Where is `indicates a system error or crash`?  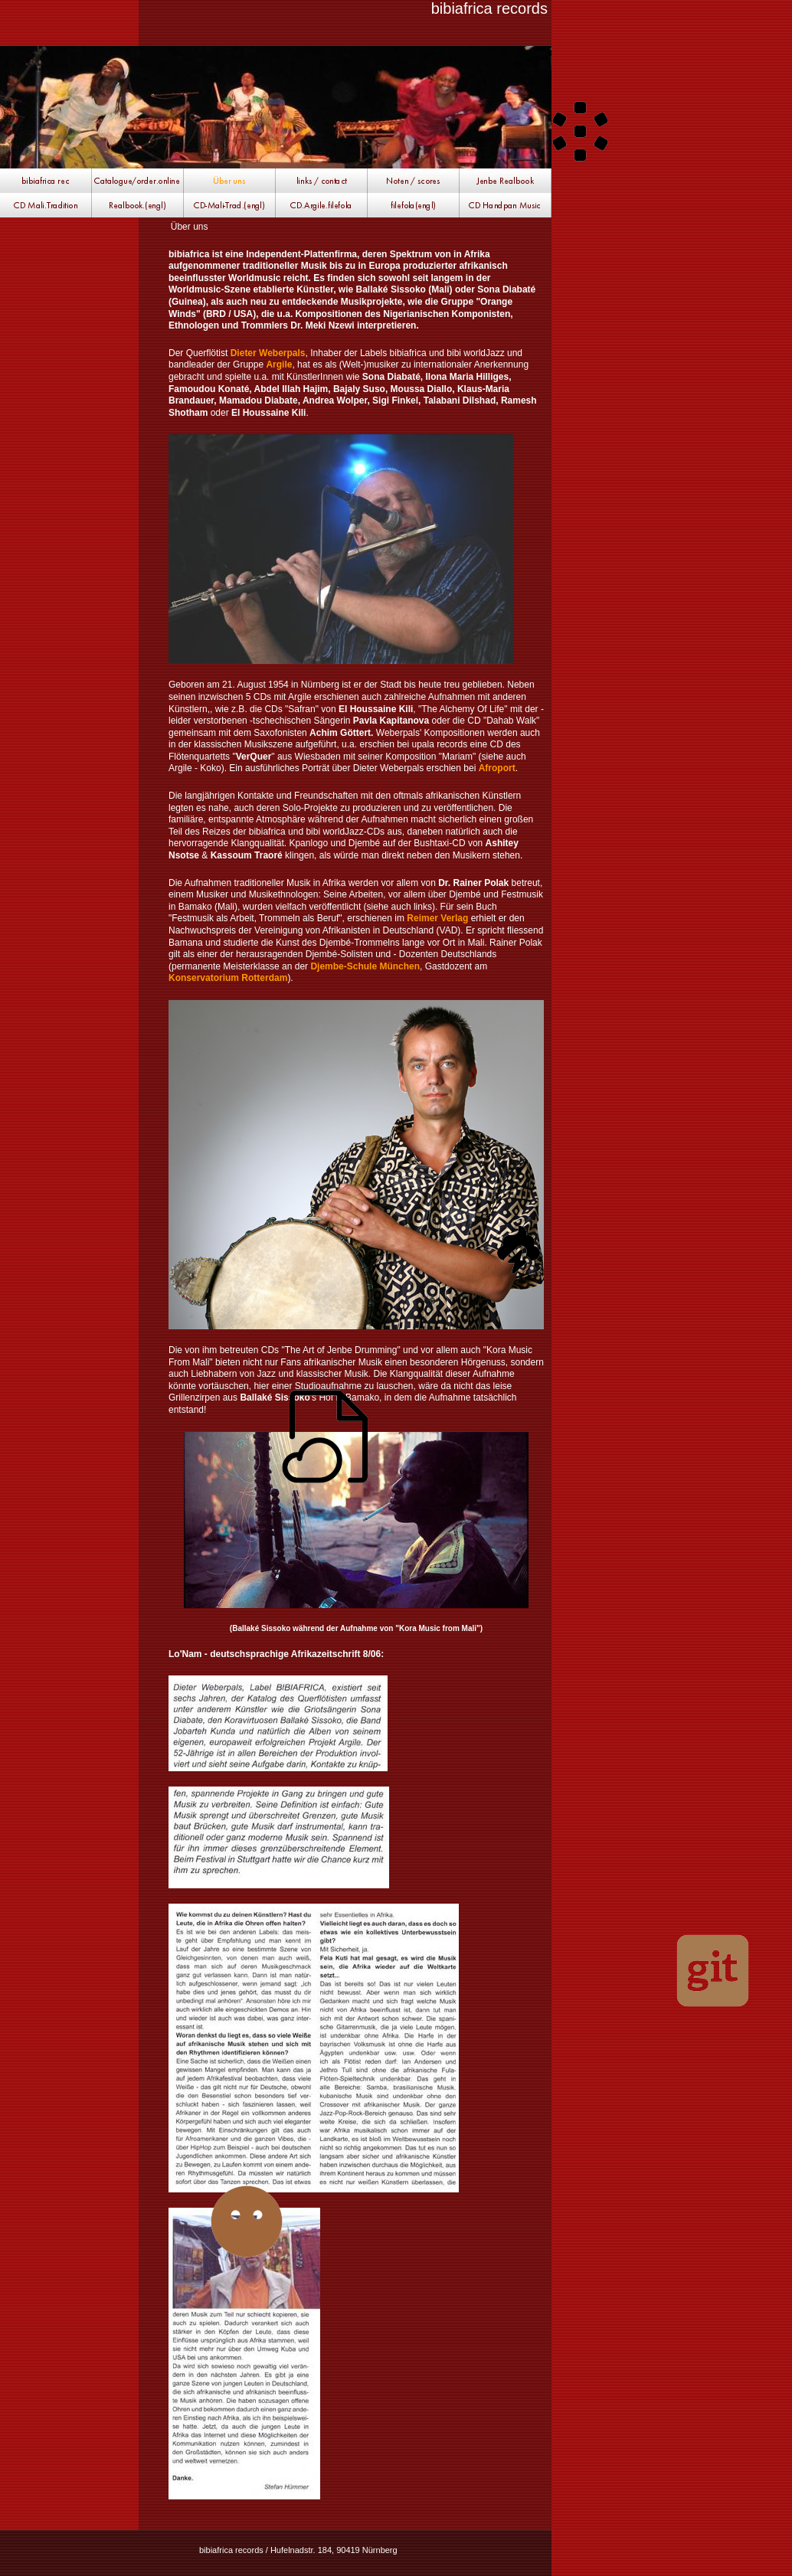 indicates a system error or crash is located at coordinates (519, 1250).